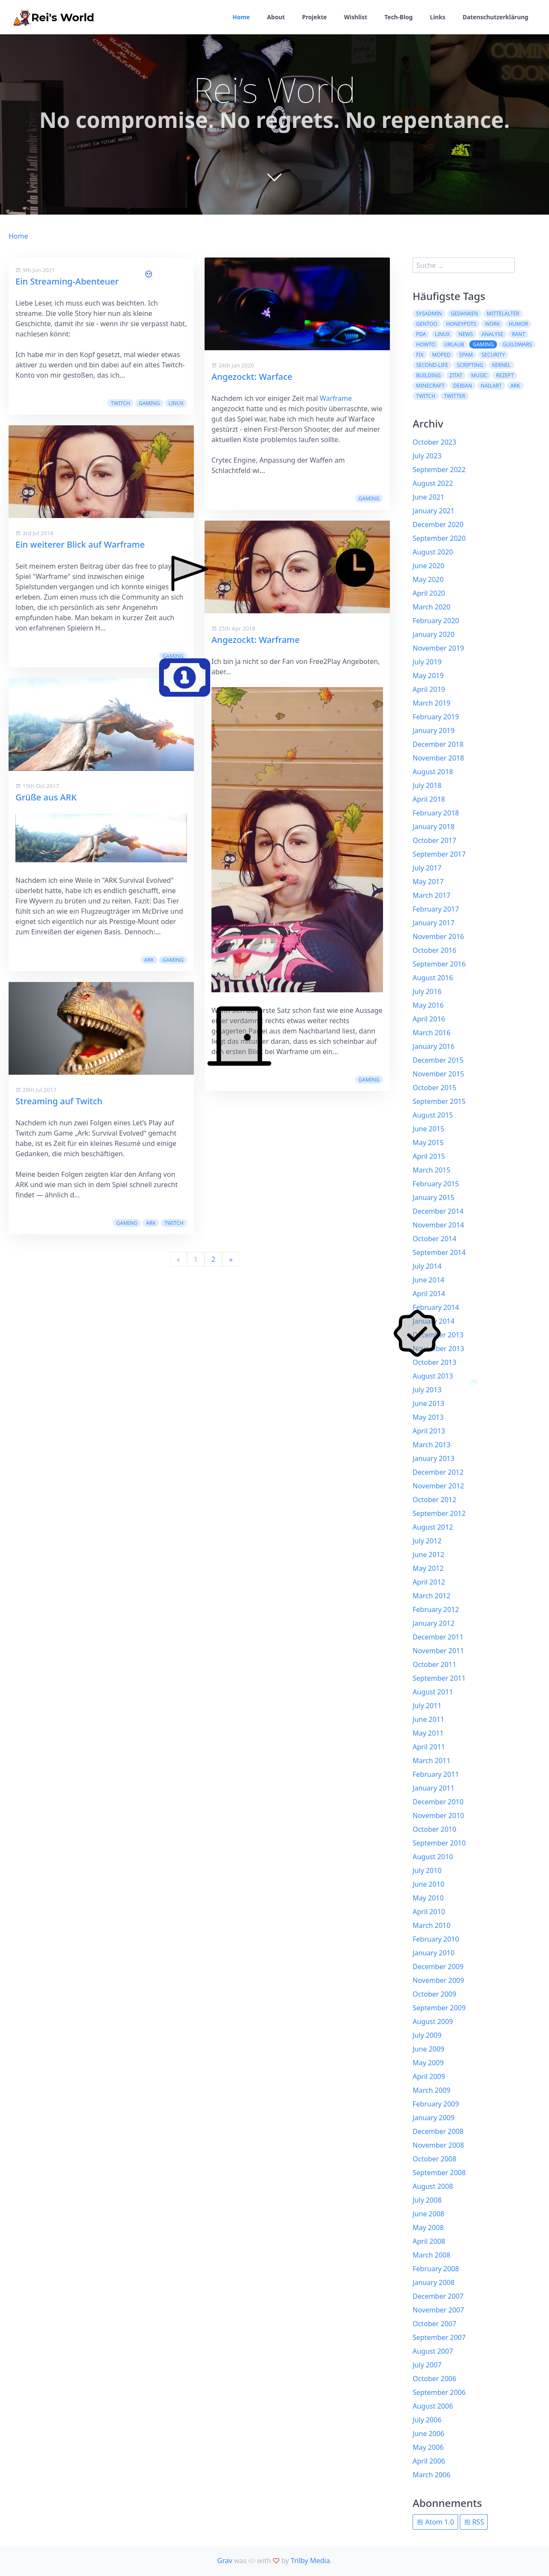 The width and height of the screenshot is (549, 2576). Describe the element at coordinates (184, 677) in the screenshot. I see `view payment or billing information` at that location.